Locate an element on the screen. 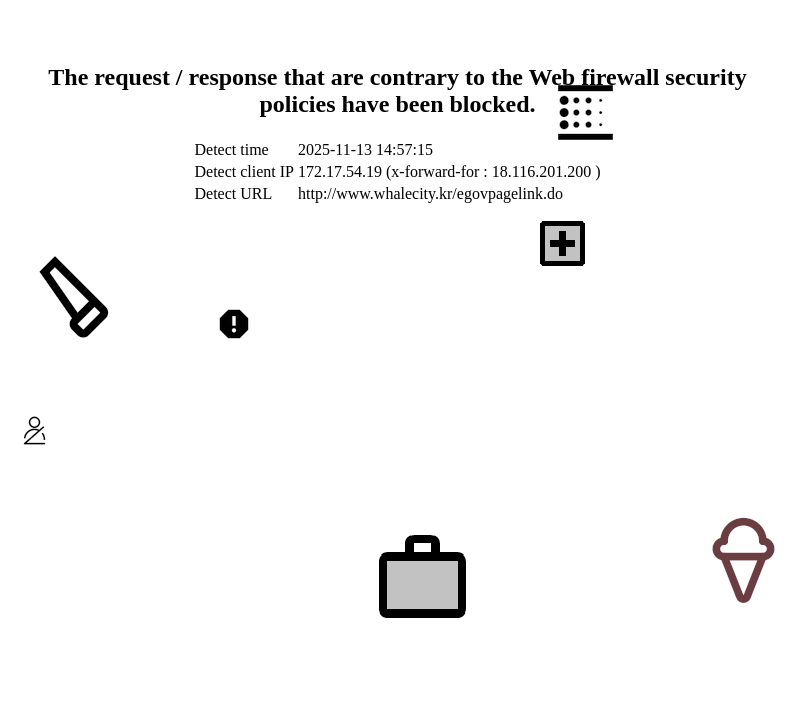  fasten seatbelt reminder indicator is located at coordinates (34, 430).